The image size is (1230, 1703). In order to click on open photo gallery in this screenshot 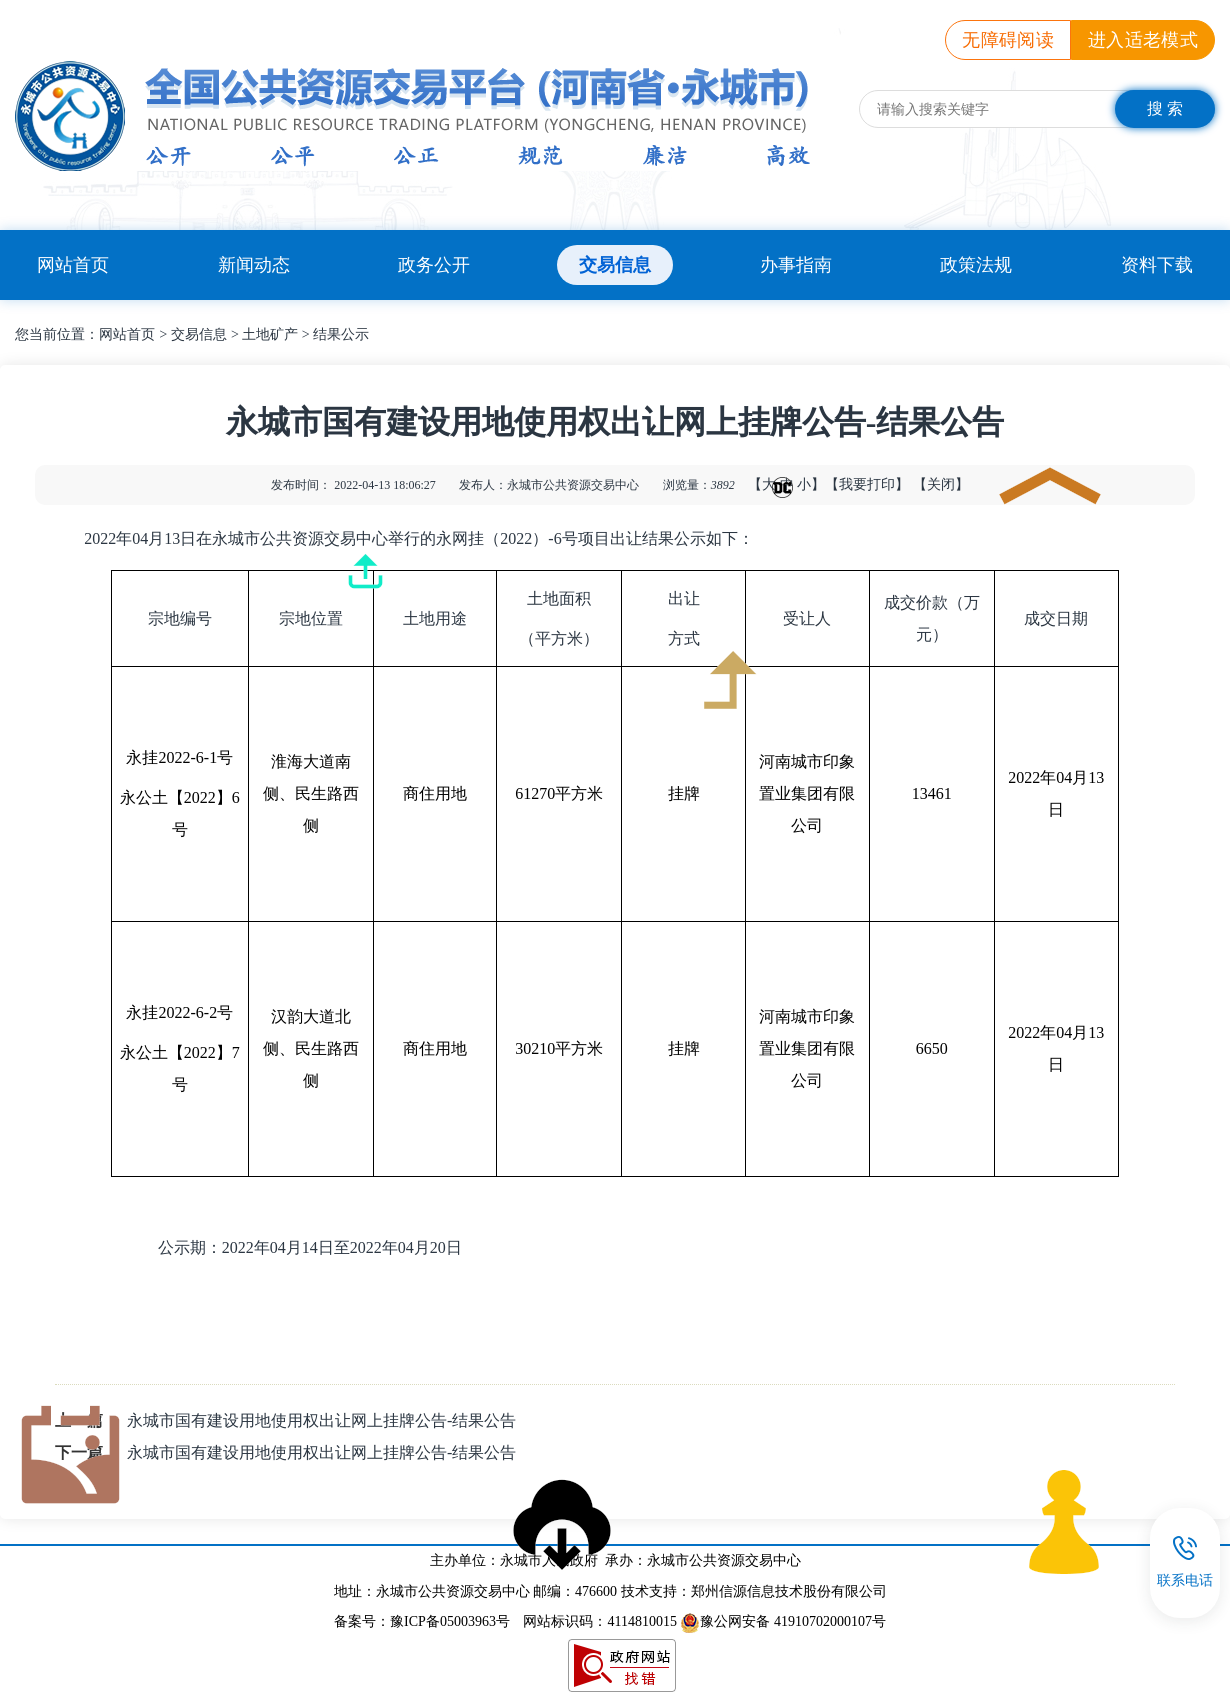, I will do `click(70, 1459)`.